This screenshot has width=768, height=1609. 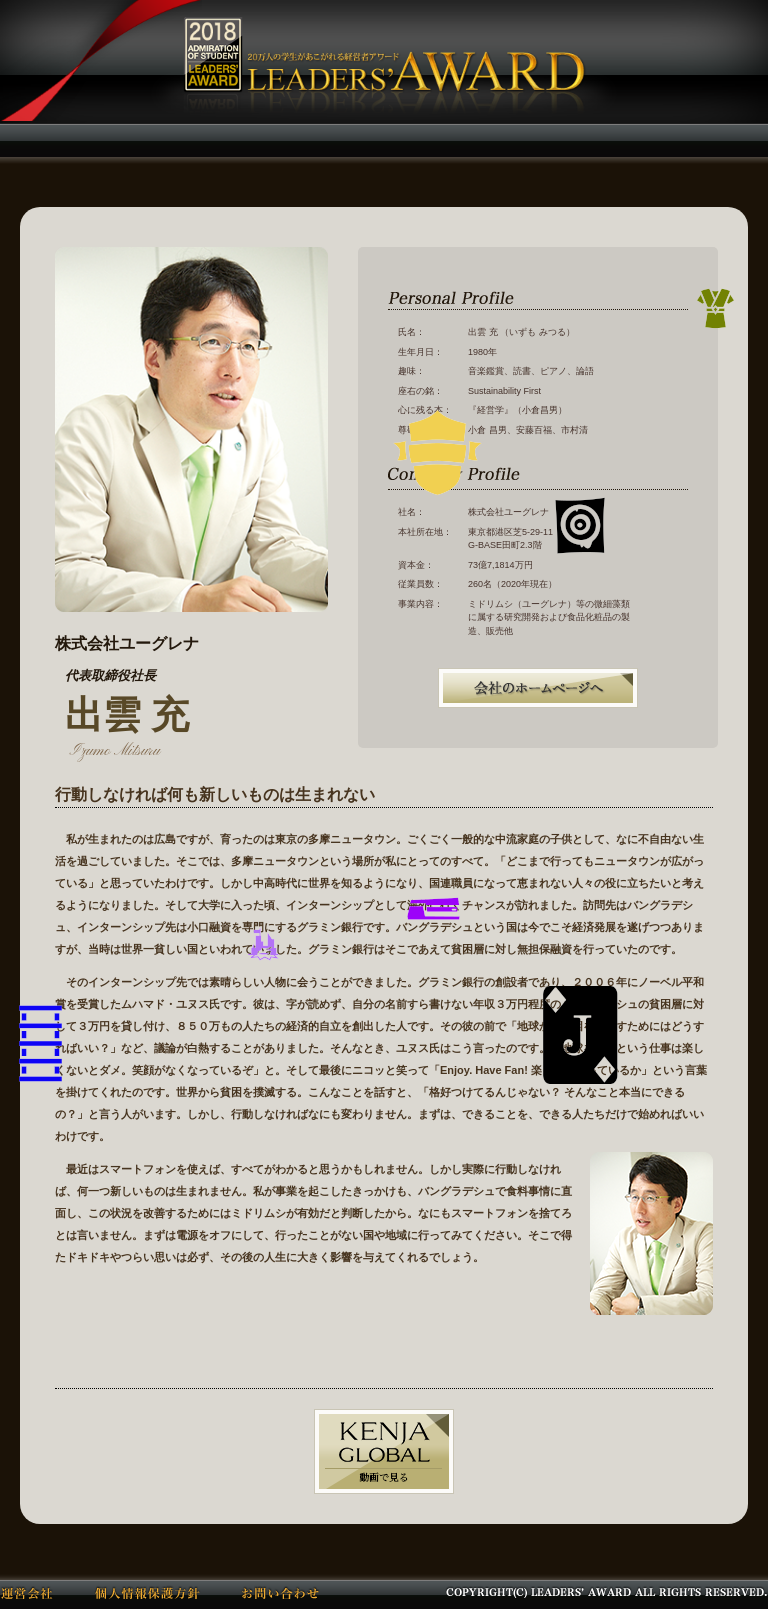 What do you see at coordinates (433, 904) in the screenshot?
I see `staple documents together` at bounding box center [433, 904].